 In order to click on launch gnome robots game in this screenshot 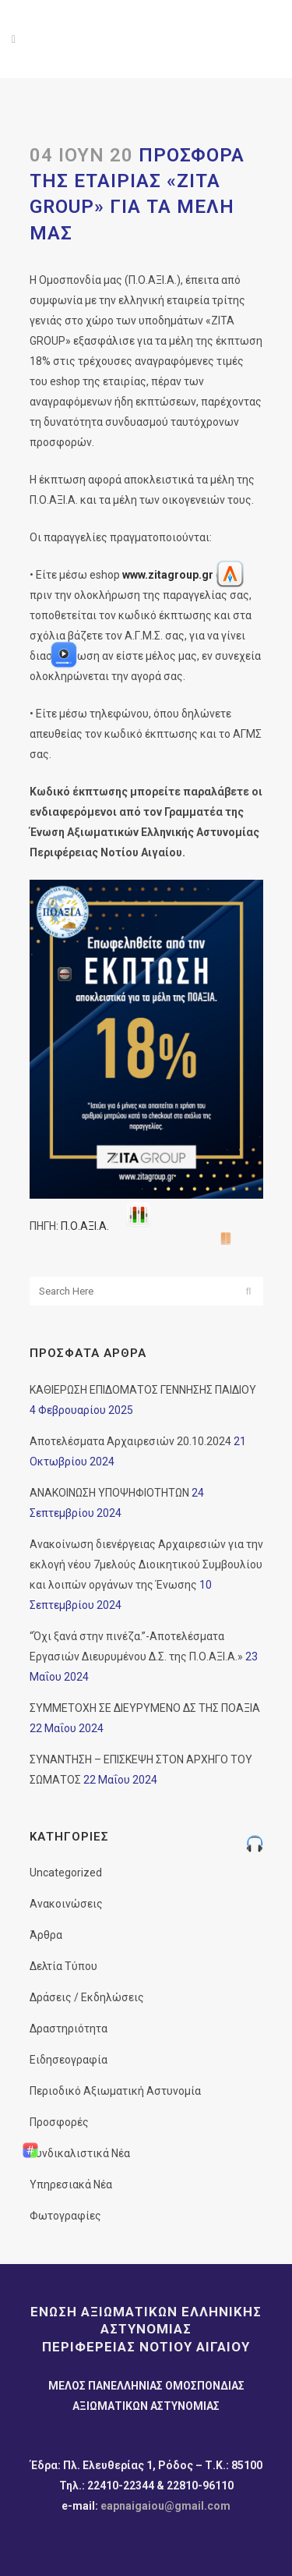, I will do `click(65, 974)`.